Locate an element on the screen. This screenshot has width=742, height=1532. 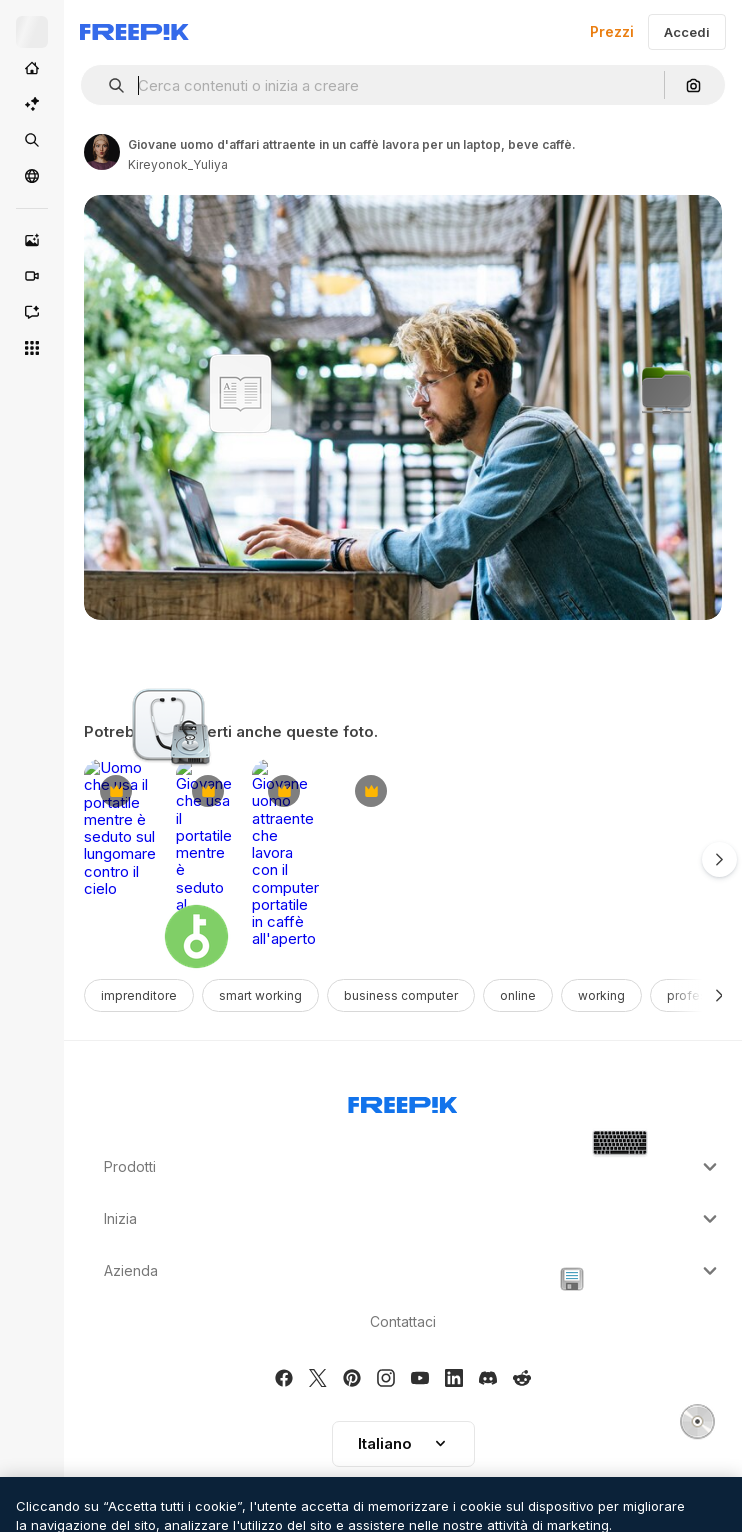
open Disk Utility to manage drives and storage is located at coordinates (168, 724).